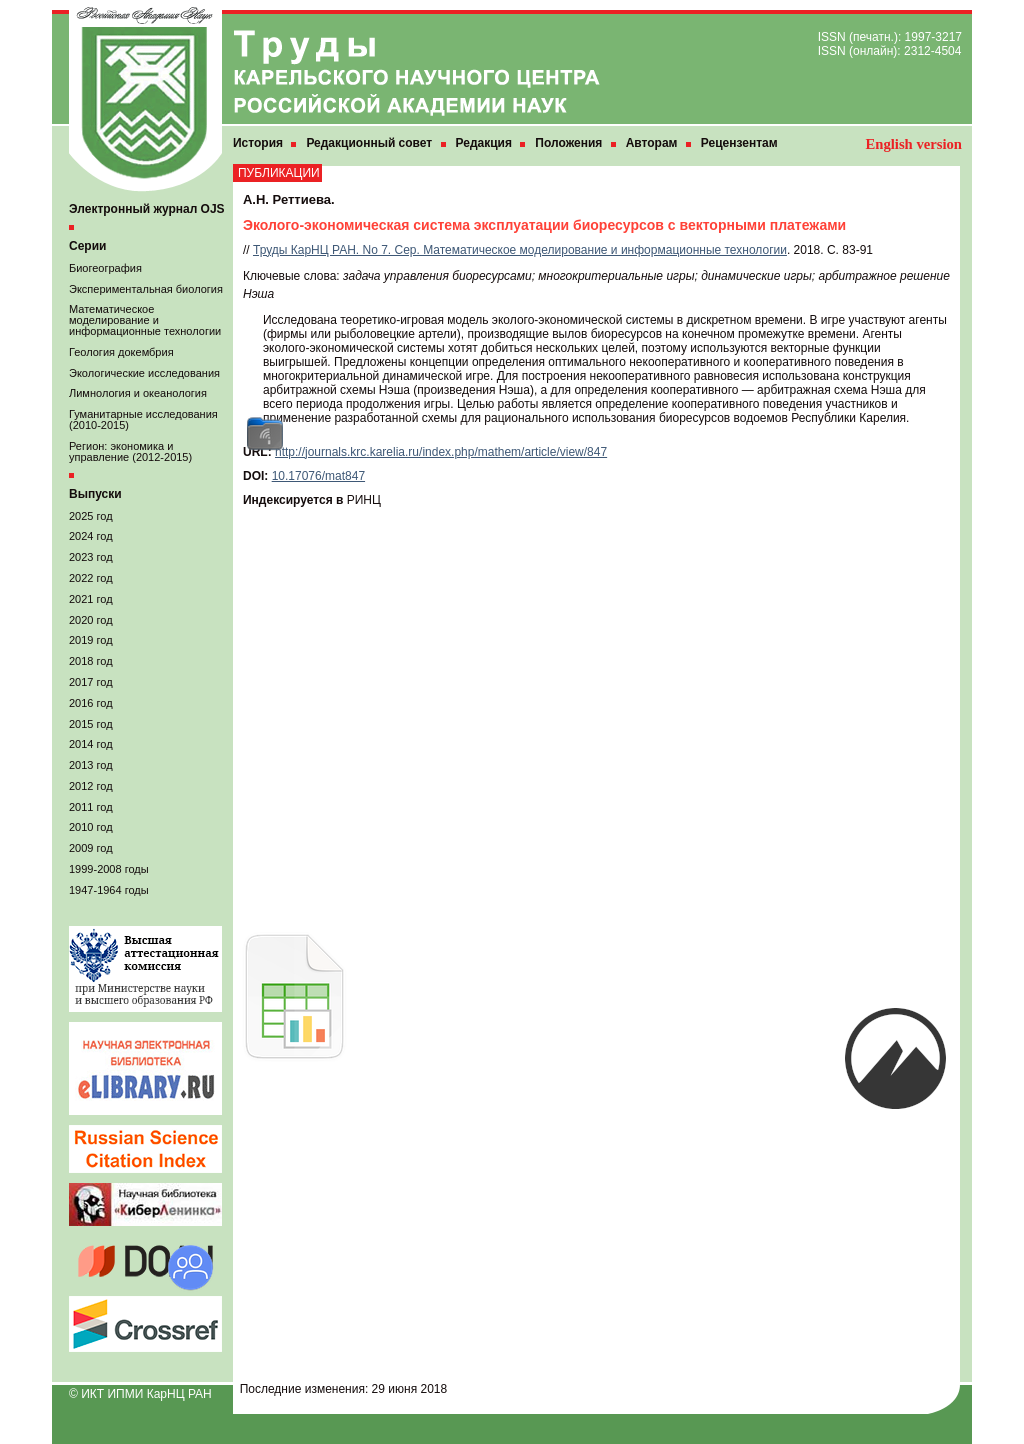 The image size is (1024, 1444). I want to click on switch user account, so click(190, 1267).